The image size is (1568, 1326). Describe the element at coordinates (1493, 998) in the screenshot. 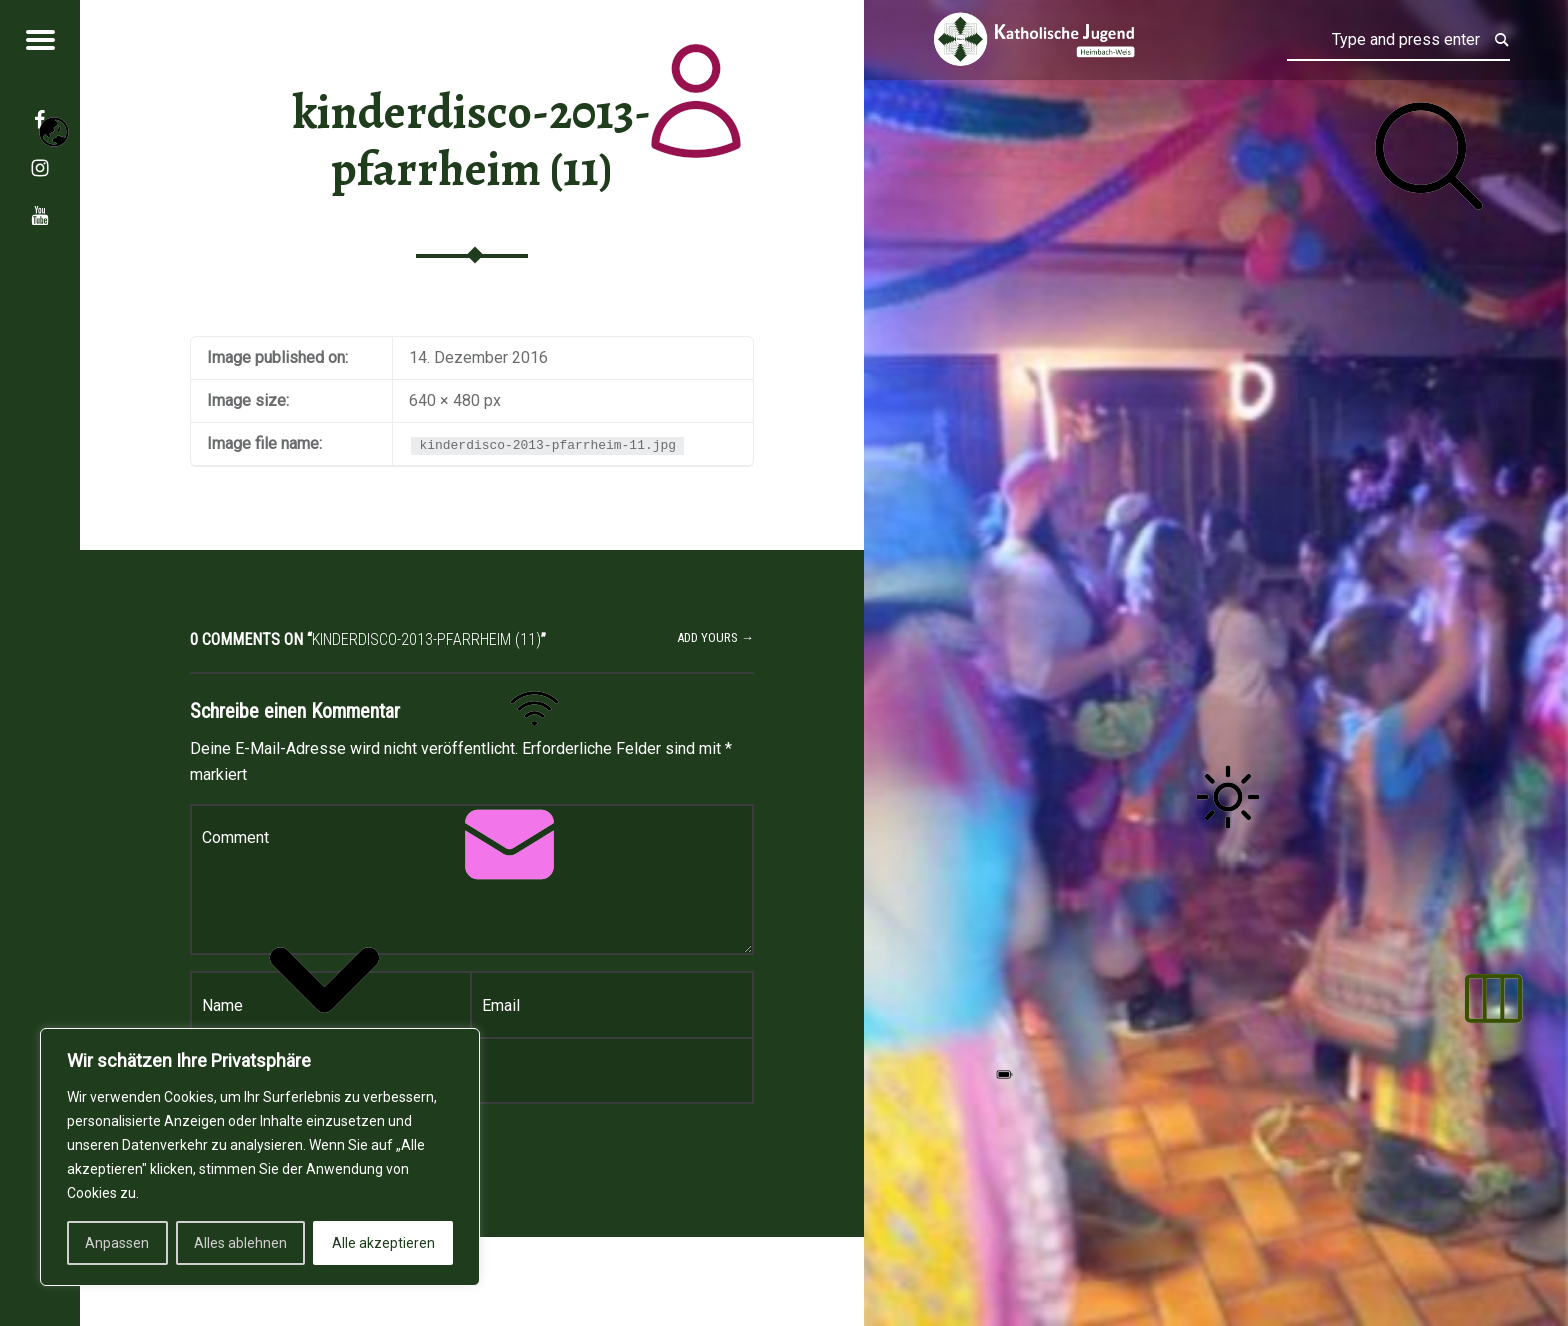

I see `switch to column view layout` at that location.